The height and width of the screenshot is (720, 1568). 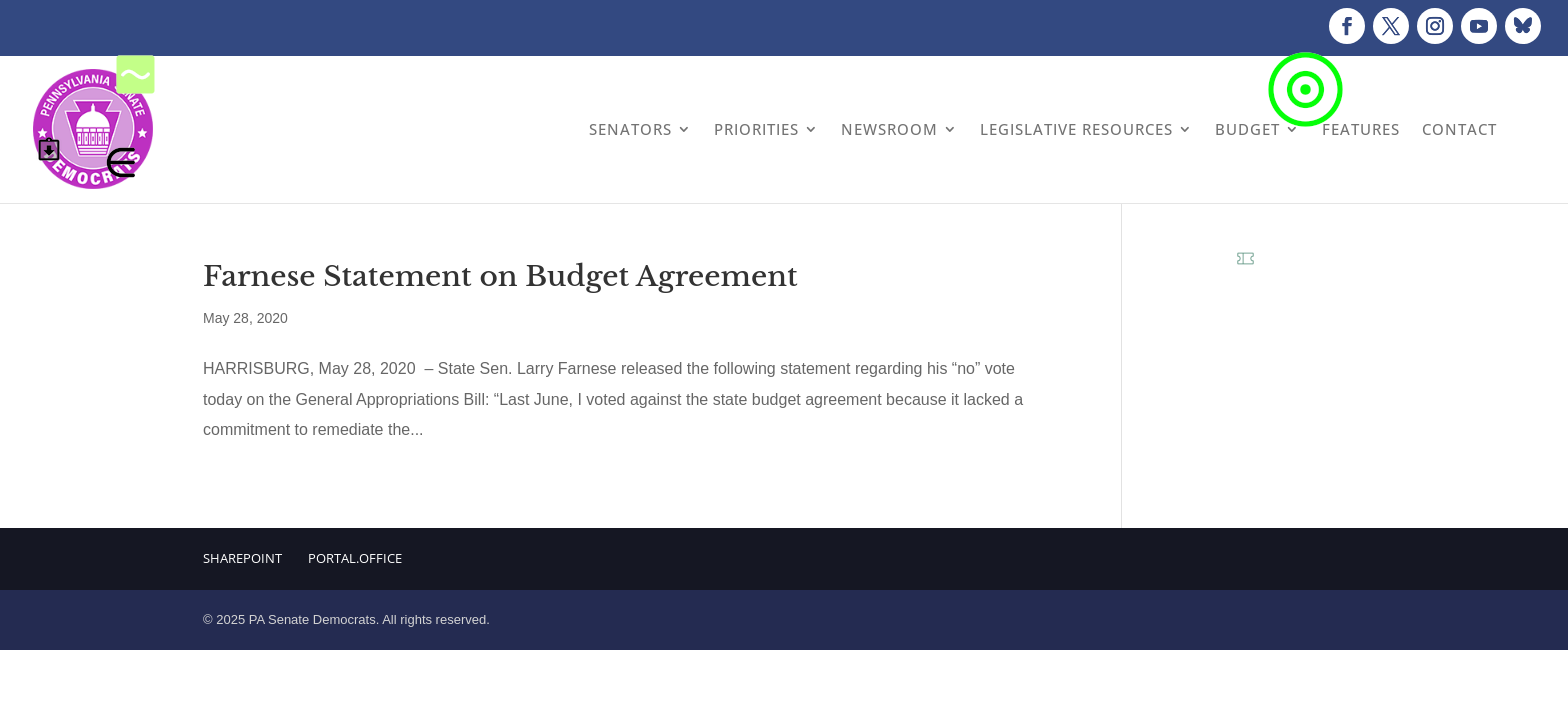 What do you see at coordinates (135, 74) in the screenshot?
I see `indicates approximate or similar value` at bounding box center [135, 74].